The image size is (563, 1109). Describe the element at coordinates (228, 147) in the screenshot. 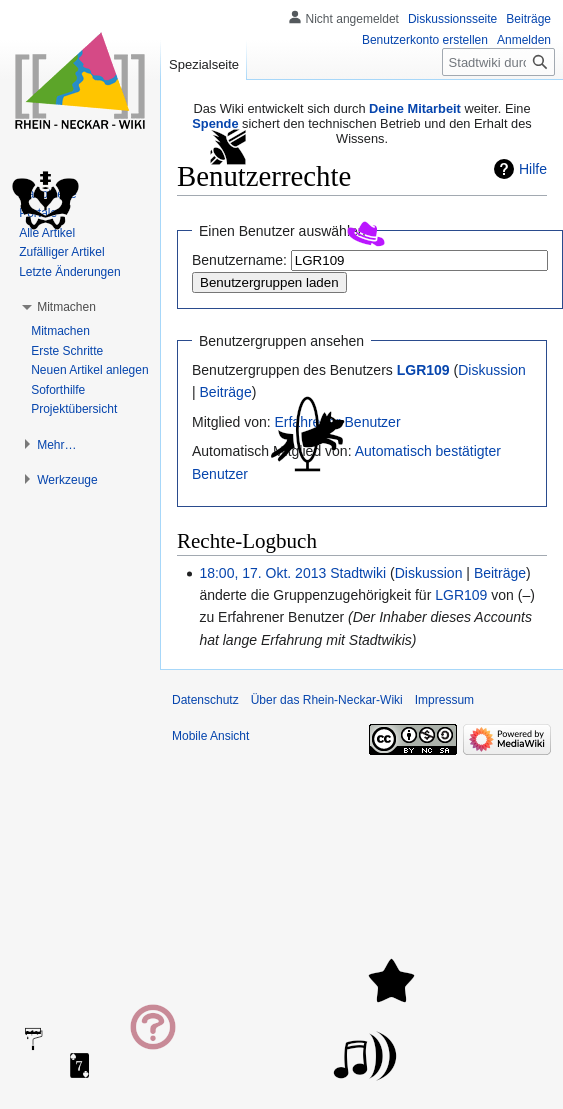

I see `split wood or gather firewood in a crafting game` at that location.